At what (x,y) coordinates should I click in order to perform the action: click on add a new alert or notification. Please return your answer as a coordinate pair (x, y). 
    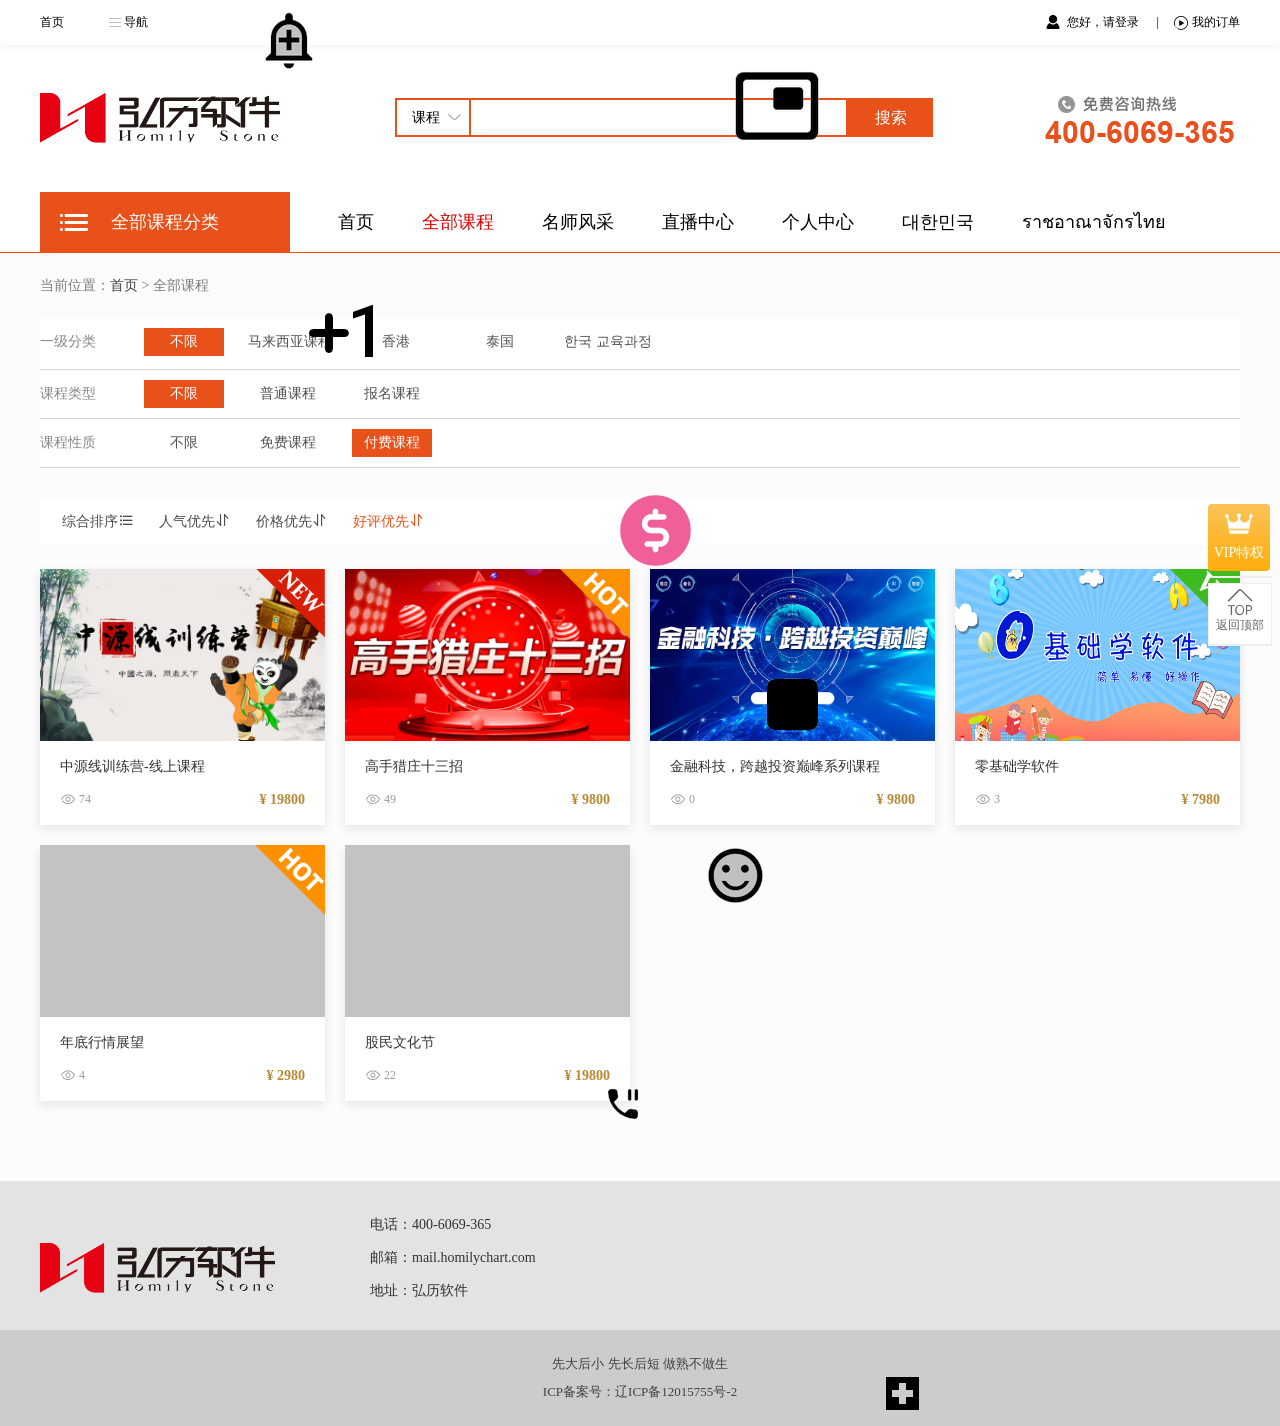
    Looking at the image, I should click on (289, 40).